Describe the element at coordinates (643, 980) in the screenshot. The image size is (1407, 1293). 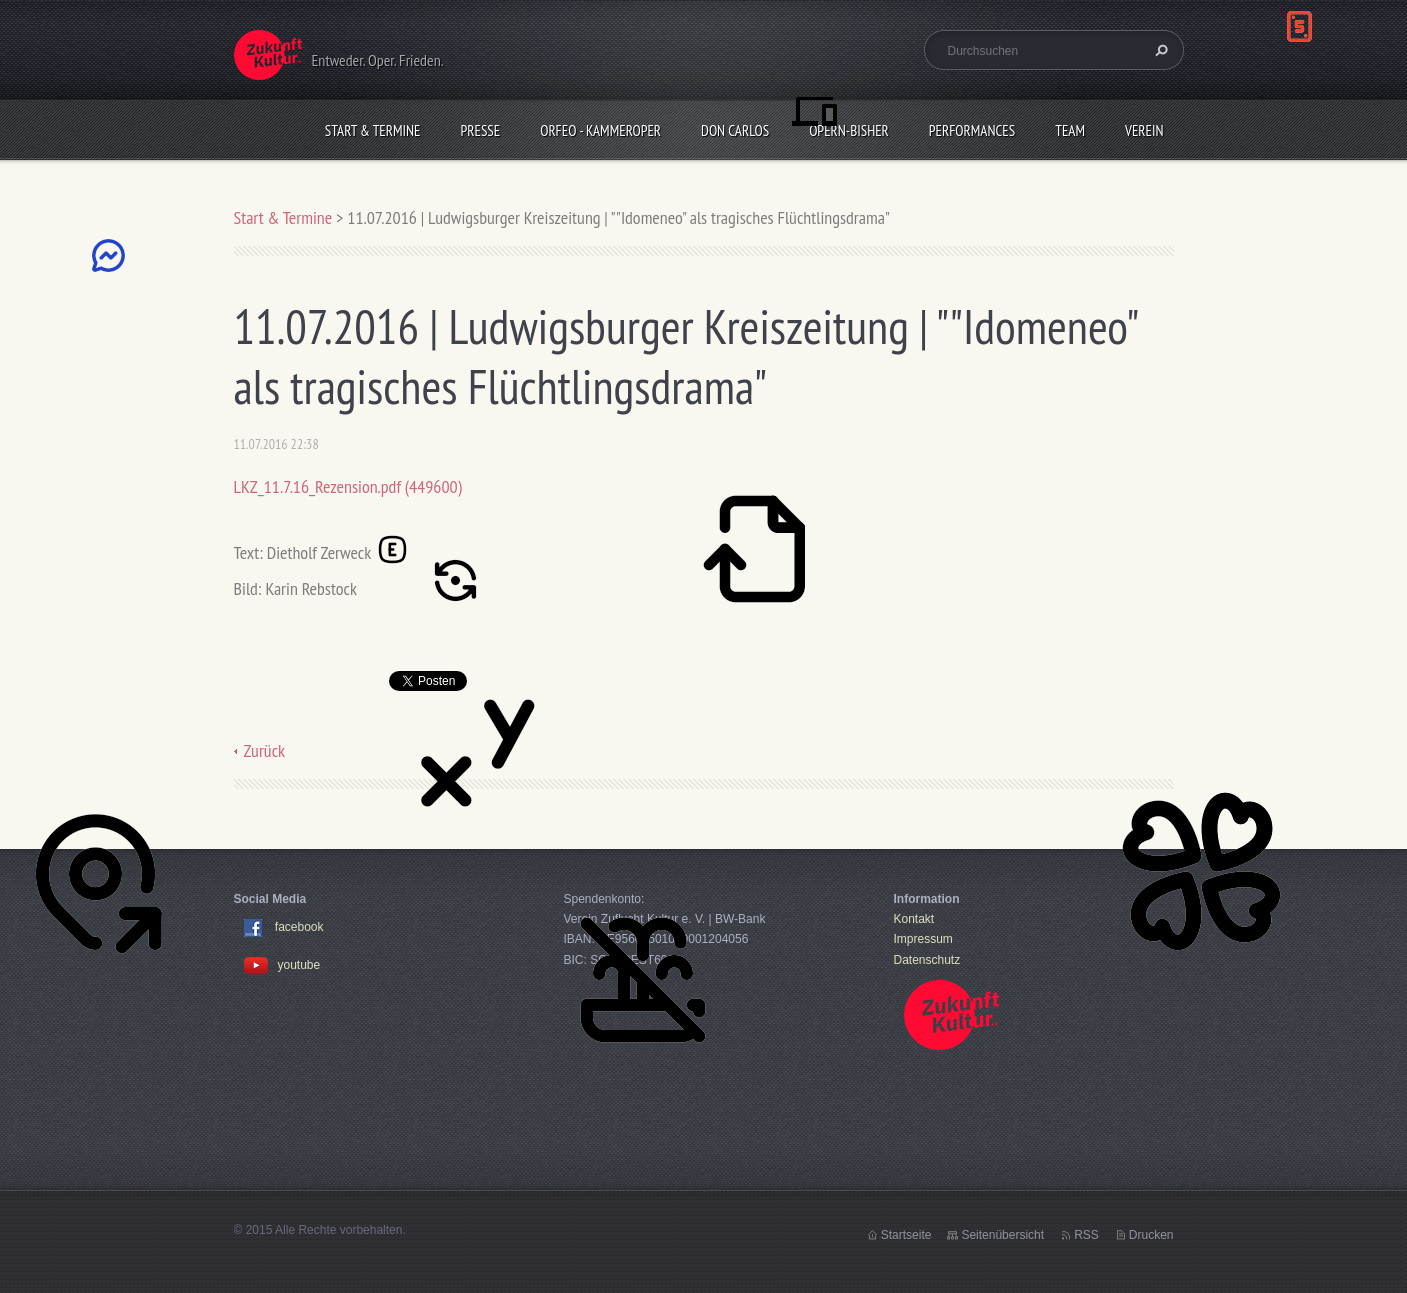
I see `fountain feature is currently disabled` at that location.